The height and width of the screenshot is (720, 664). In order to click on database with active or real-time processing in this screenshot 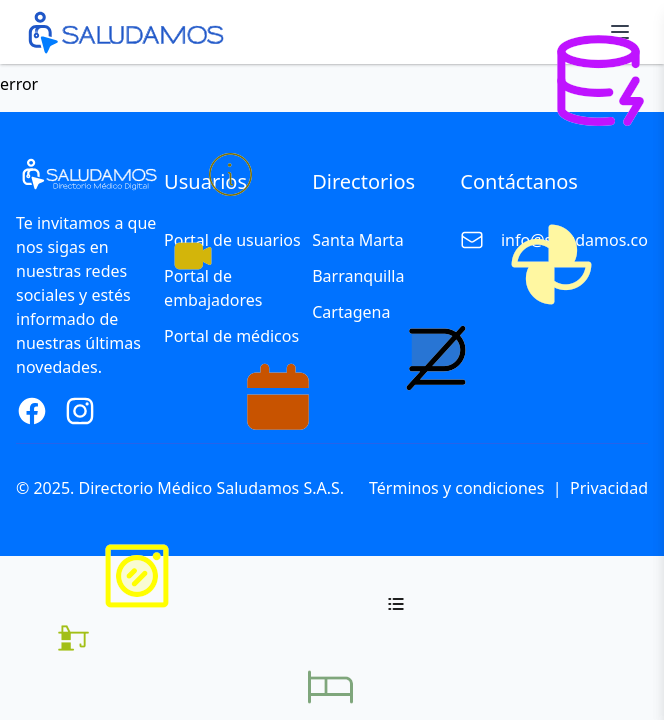, I will do `click(598, 80)`.